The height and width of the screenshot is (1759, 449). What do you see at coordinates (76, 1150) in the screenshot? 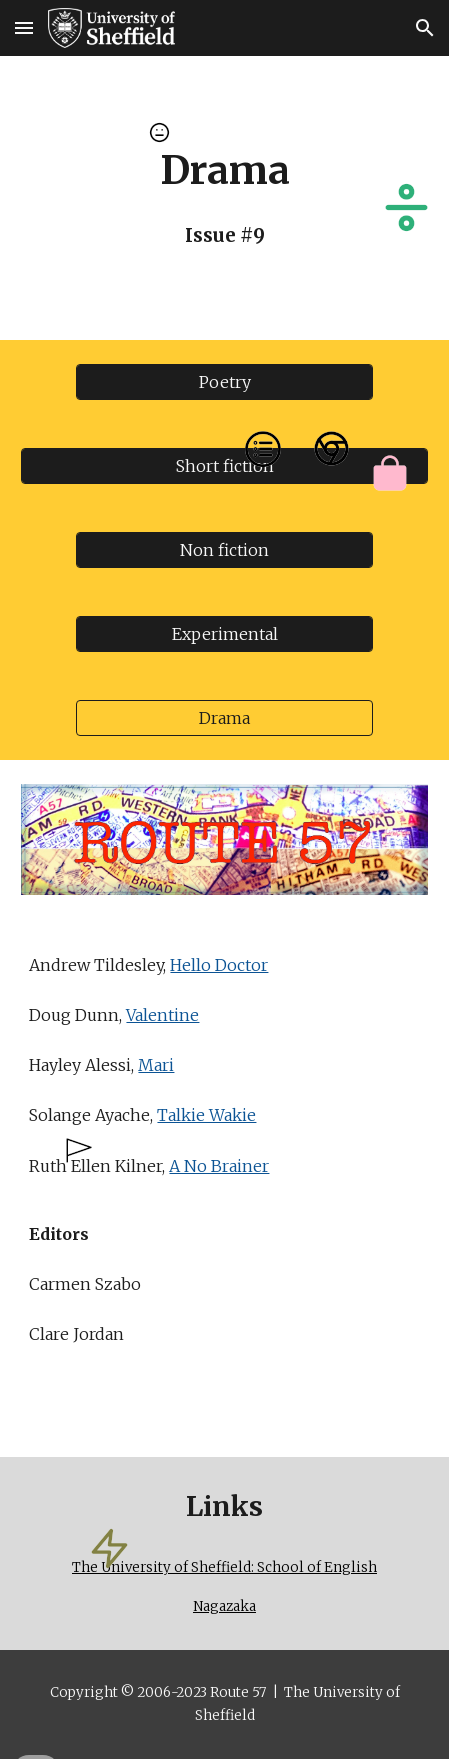
I see `flag or bookmark an item` at bounding box center [76, 1150].